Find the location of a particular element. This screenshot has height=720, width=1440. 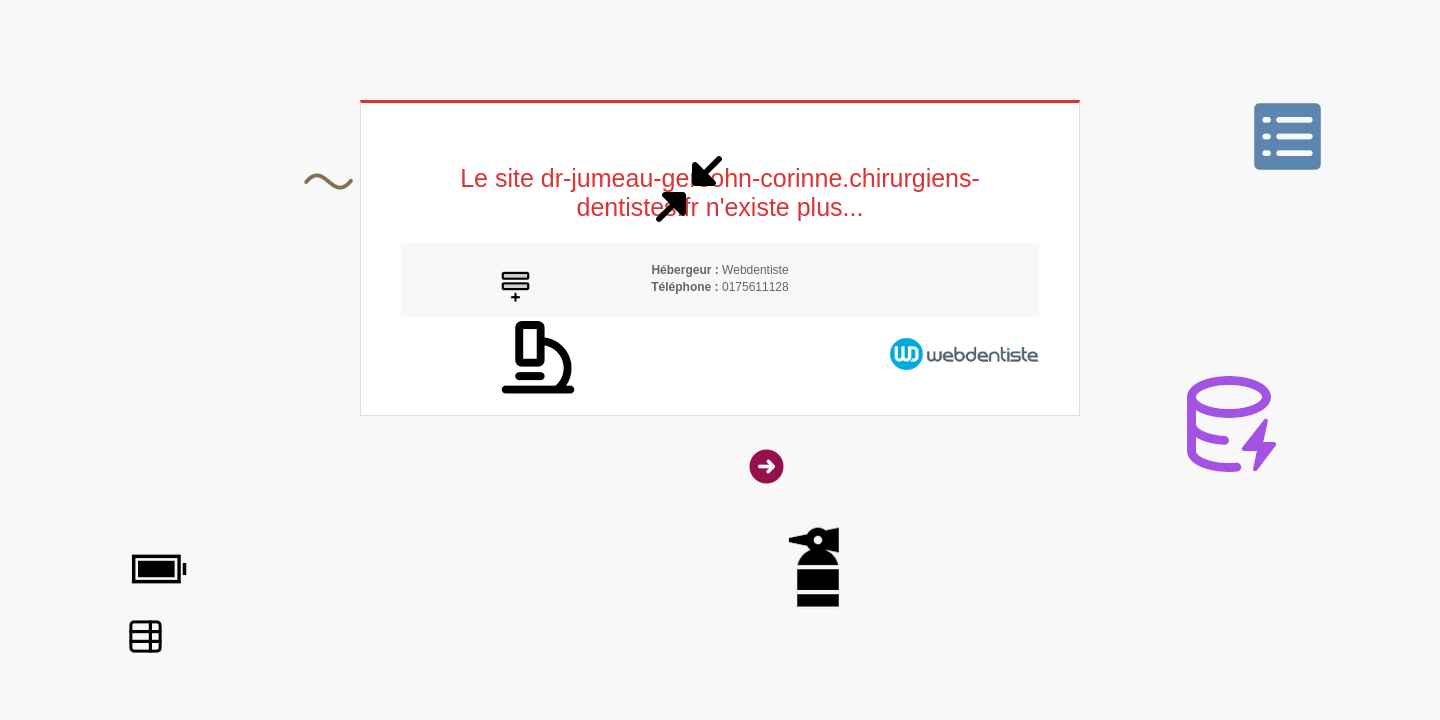

view list of items is located at coordinates (1287, 136).